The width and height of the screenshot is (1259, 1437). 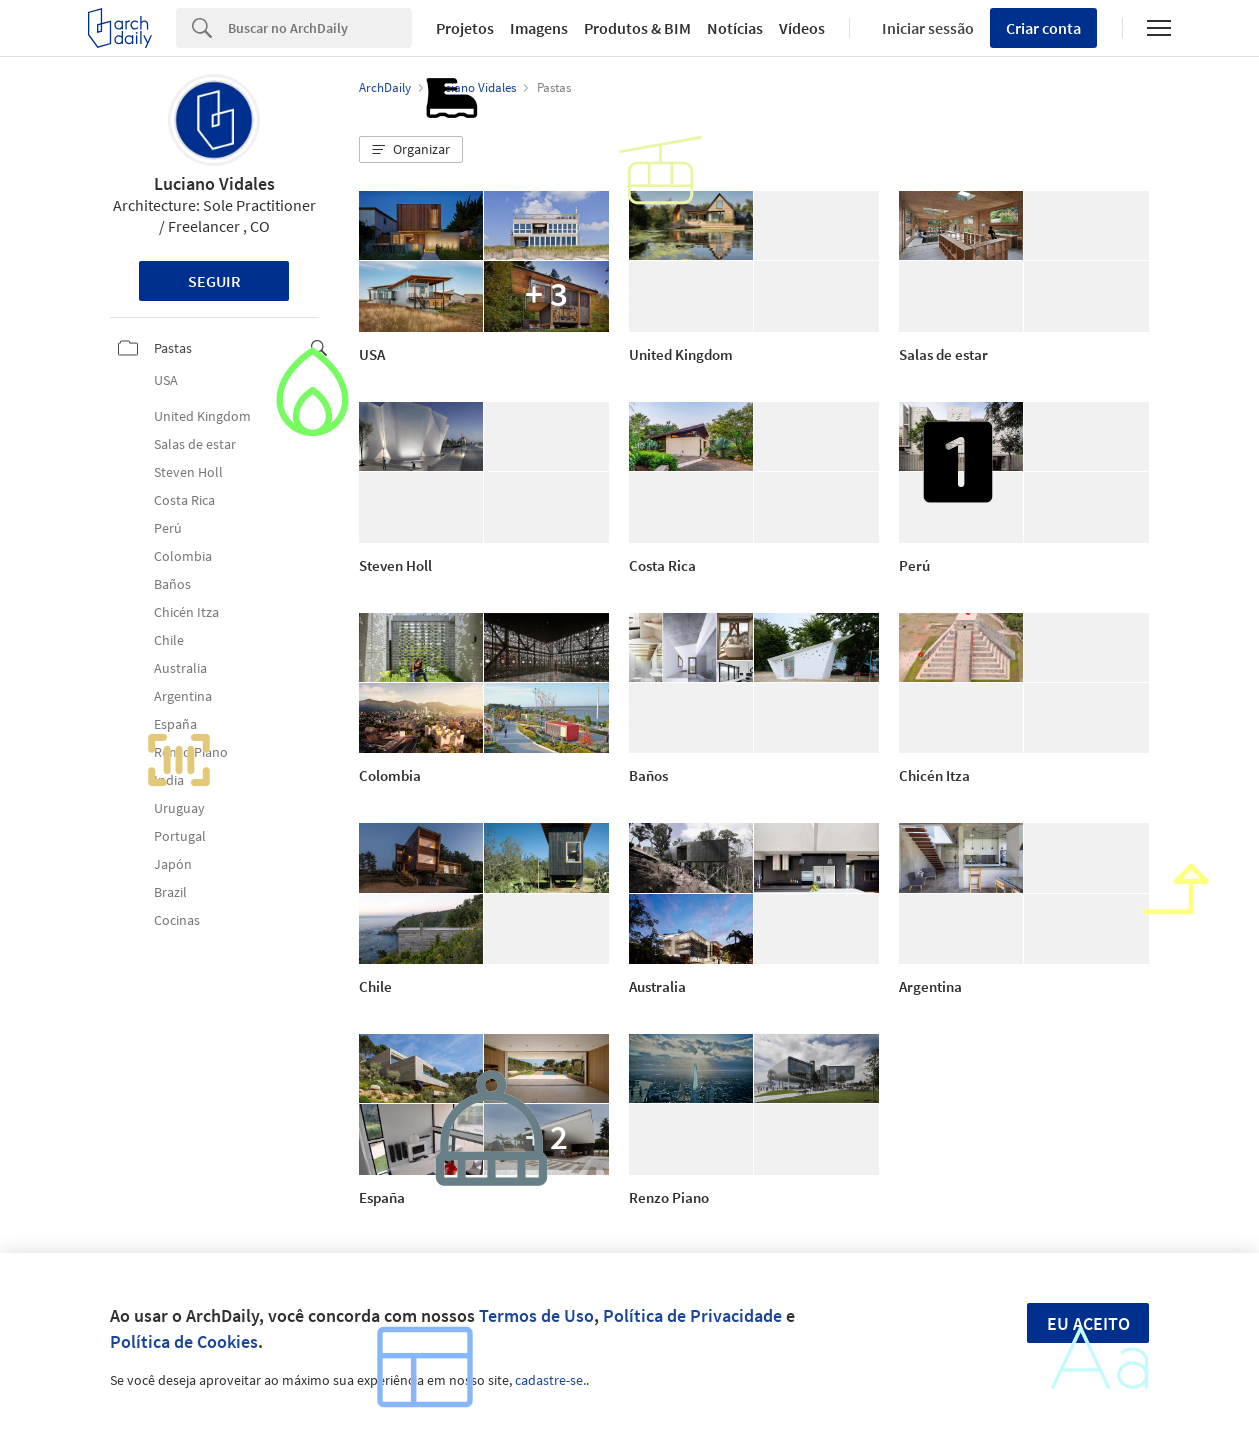 I want to click on view footwear or shoe options, so click(x=450, y=98).